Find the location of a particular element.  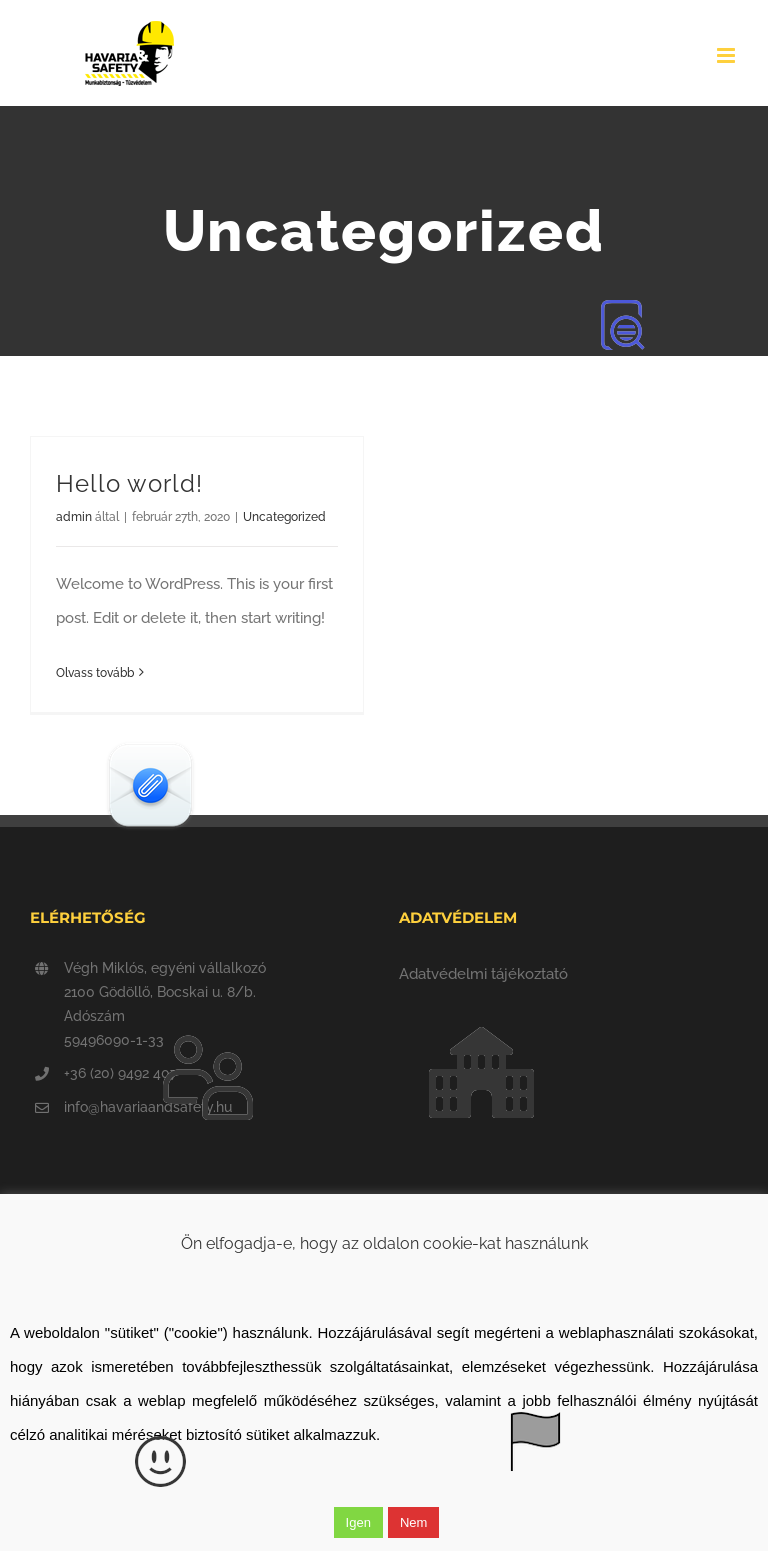

open document viewer app is located at coordinates (623, 325).